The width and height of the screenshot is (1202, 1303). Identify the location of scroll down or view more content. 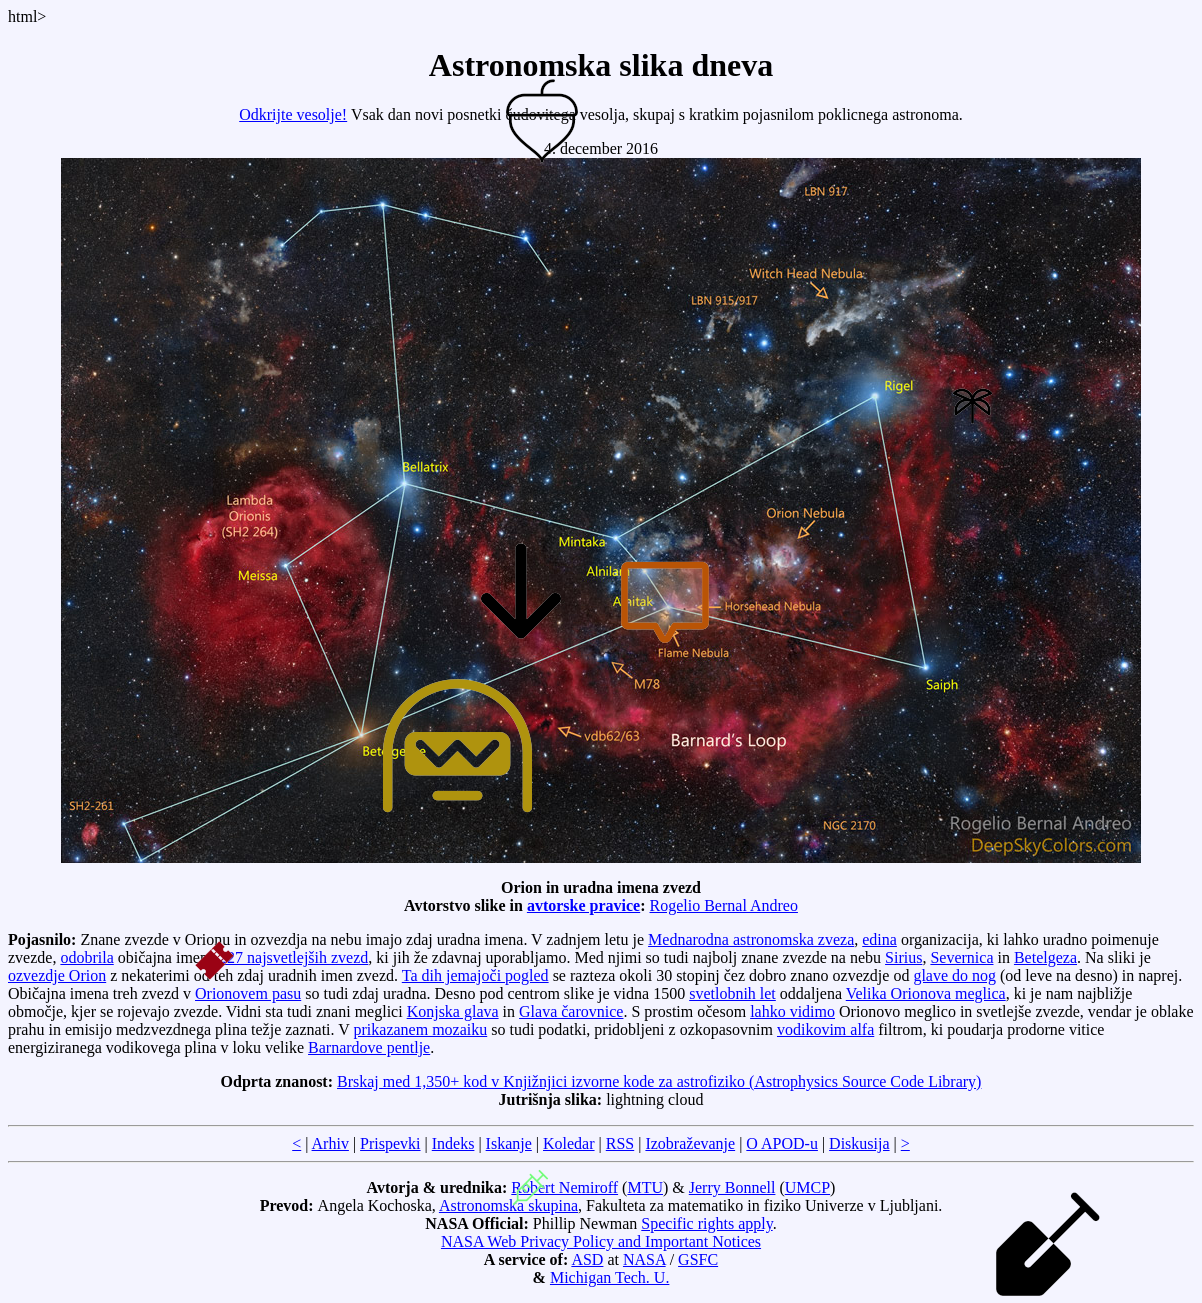
(521, 591).